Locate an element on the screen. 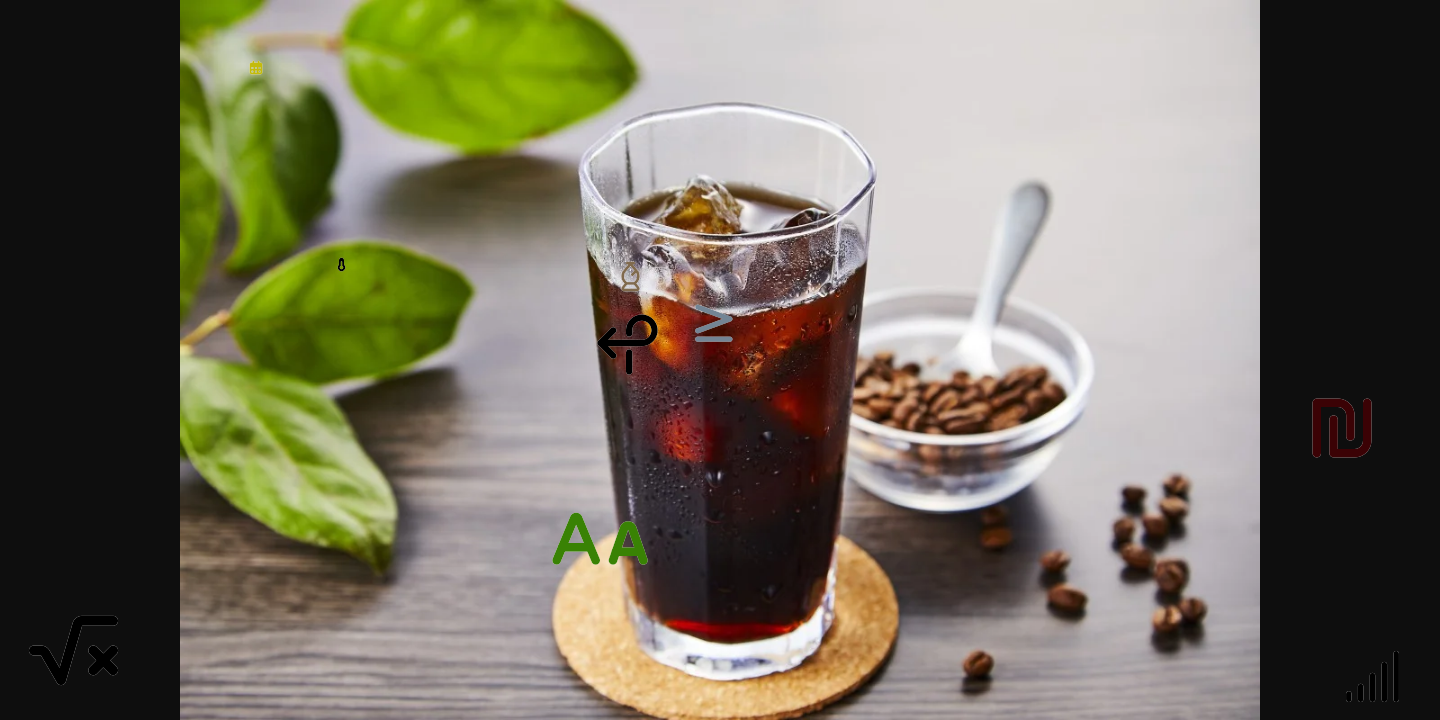 The height and width of the screenshot is (720, 1440). greater than or equal to mathematical operator is located at coordinates (713, 324).